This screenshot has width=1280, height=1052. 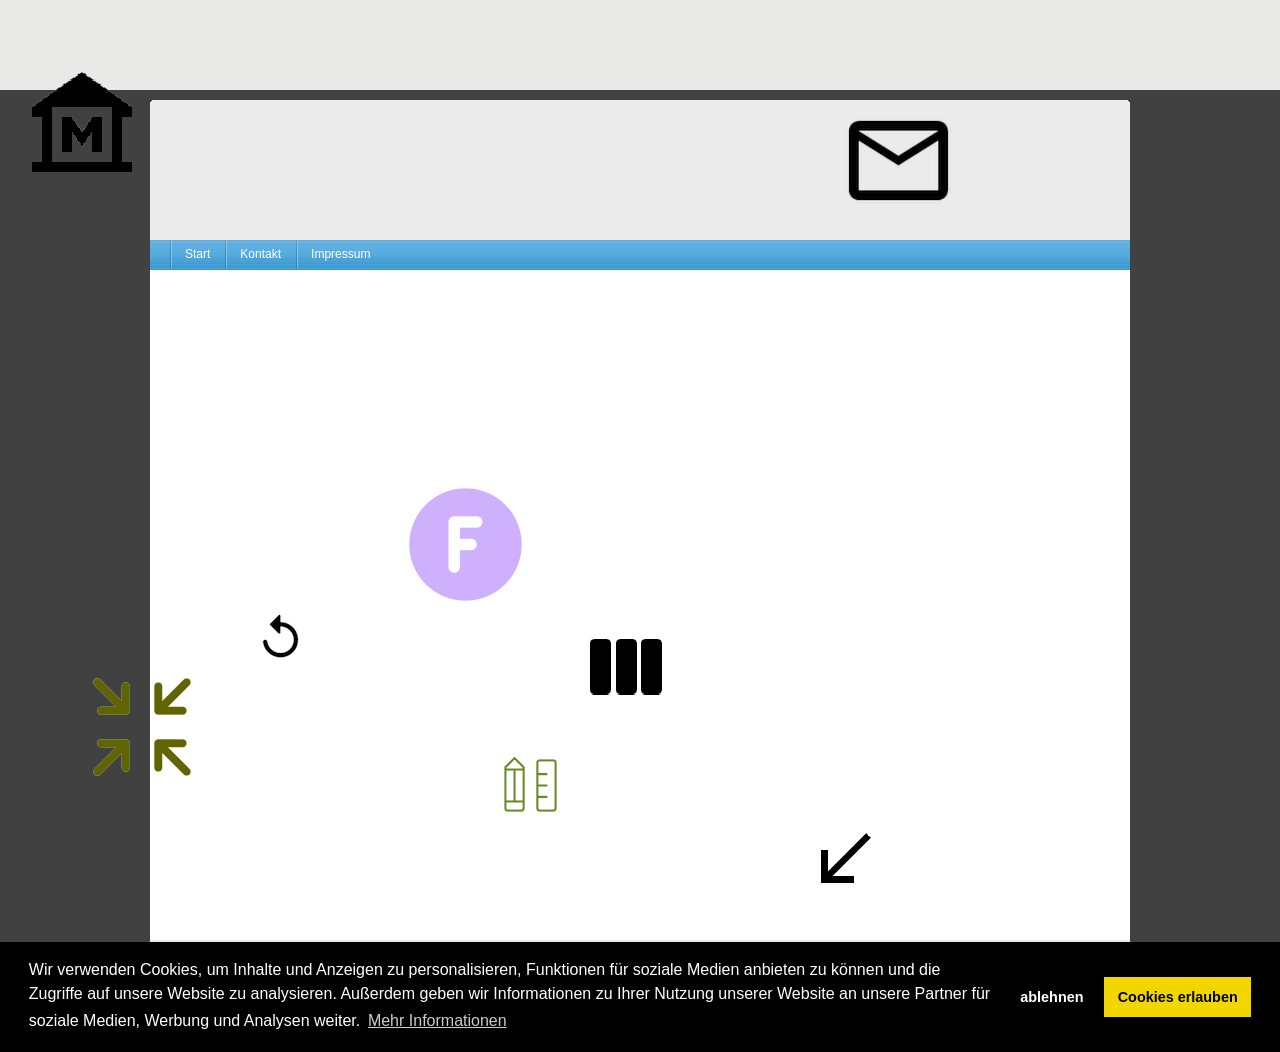 I want to click on exit fullscreen mode, so click(x=142, y=727).